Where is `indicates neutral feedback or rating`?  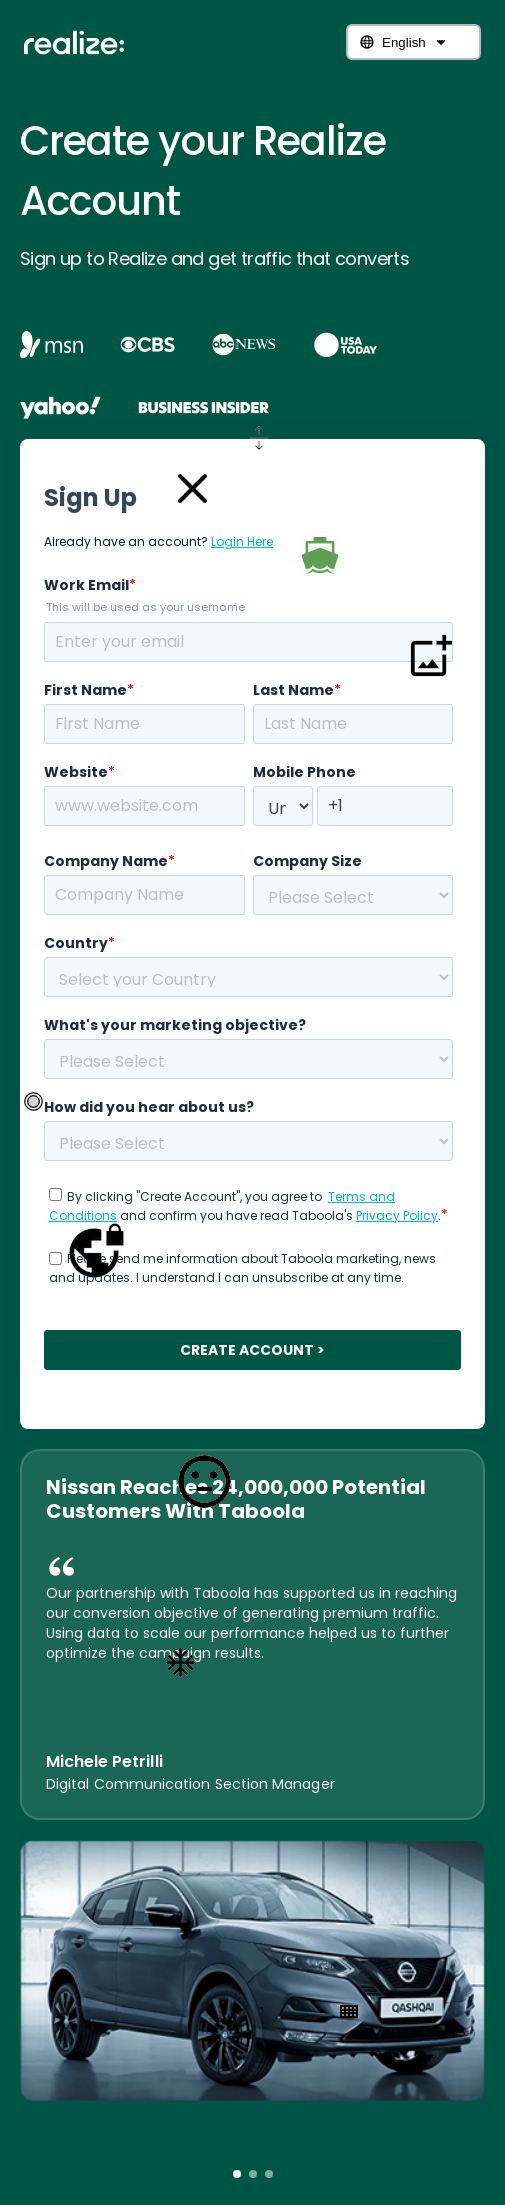 indicates neutral feedback or rating is located at coordinates (204, 1481).